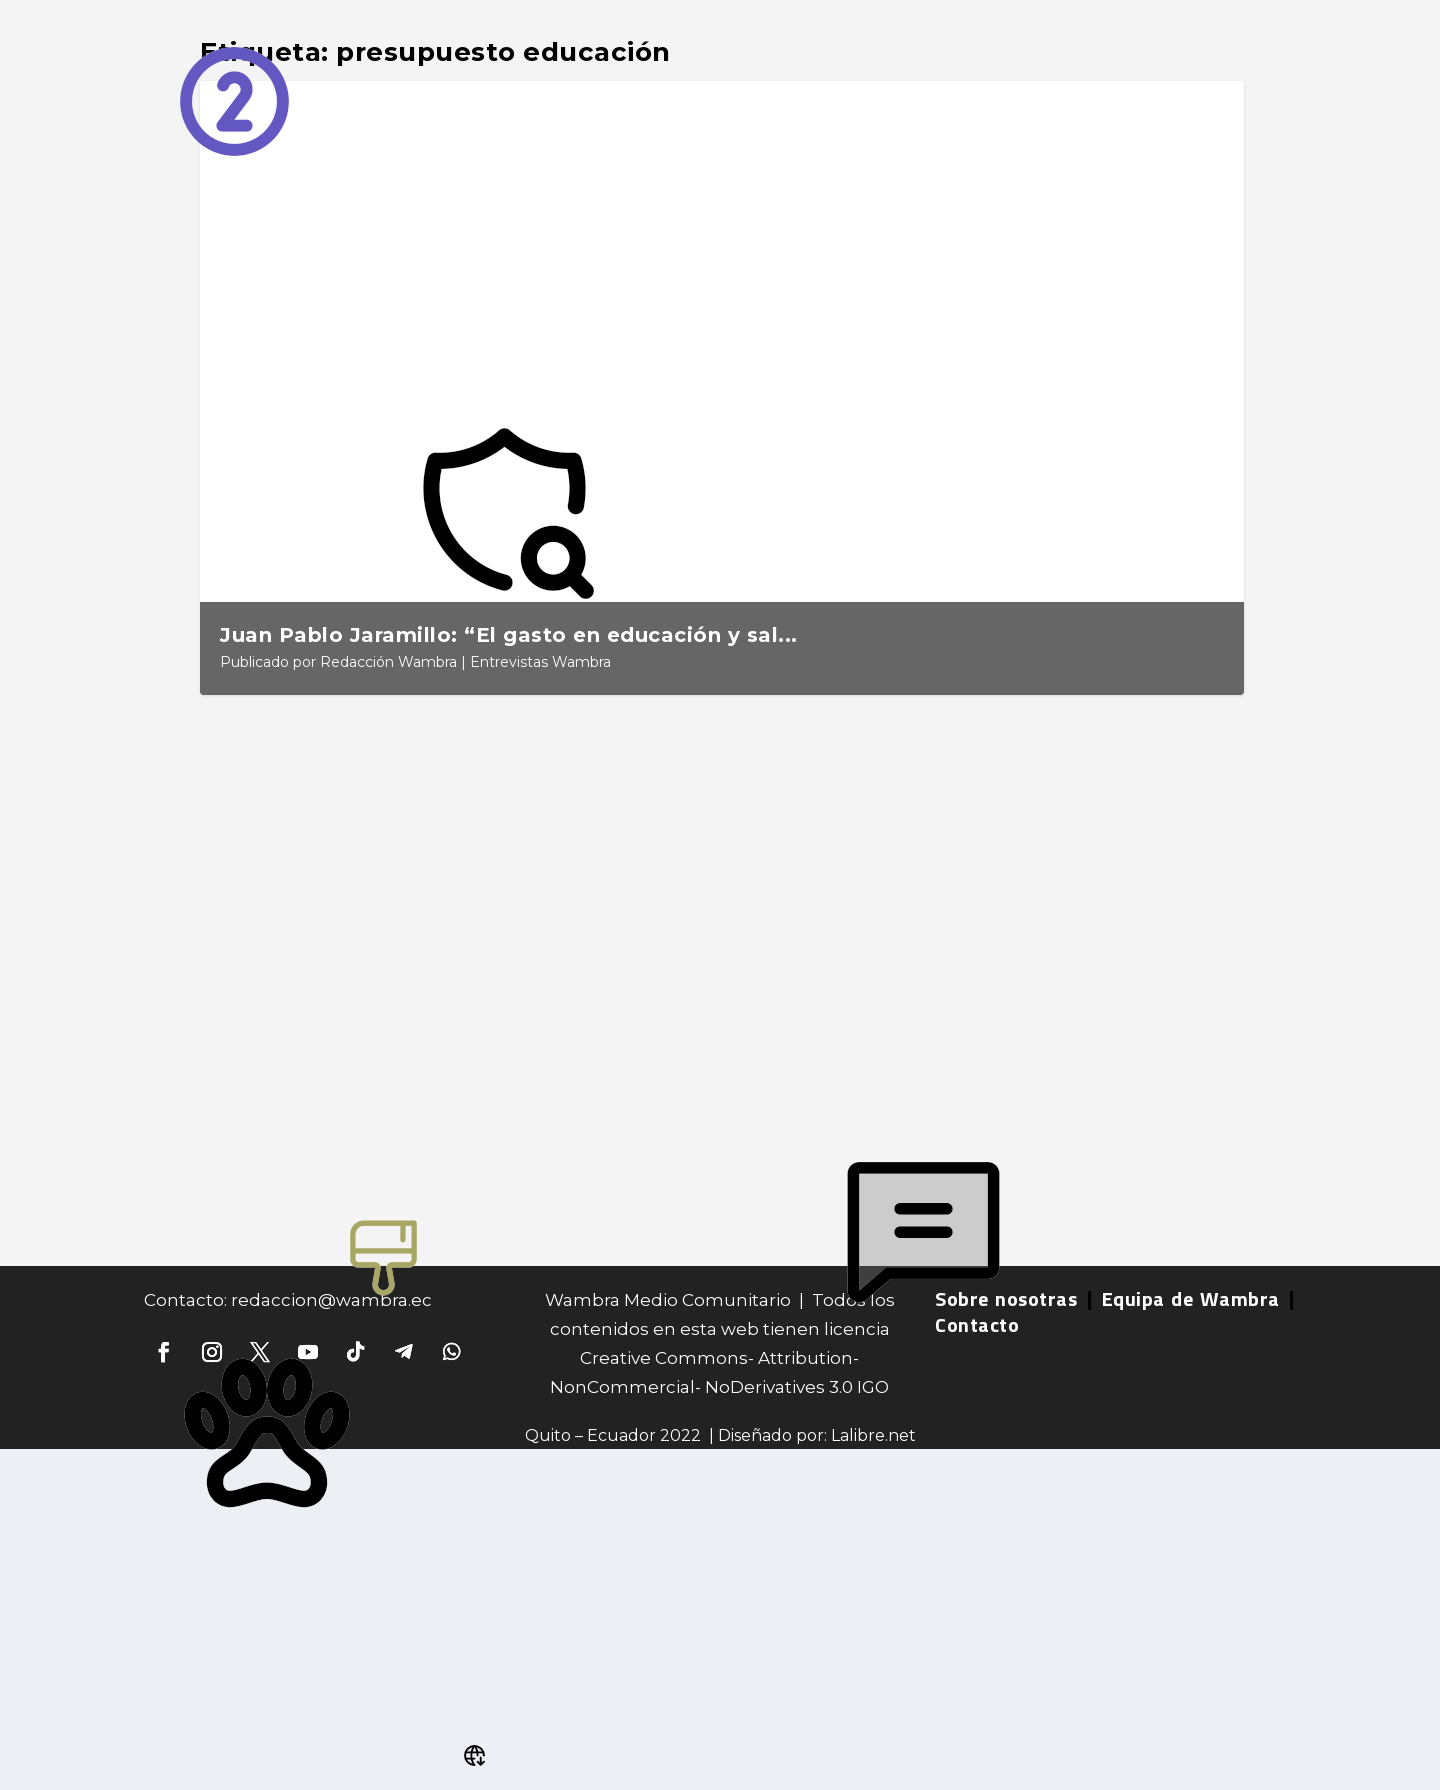 Image resolution: width=1440 pixels, height=1790 pixels. Describe the element at coordinates (234, 101) in the screenshot. I see `indicates step two in a multi-step process` at that location.